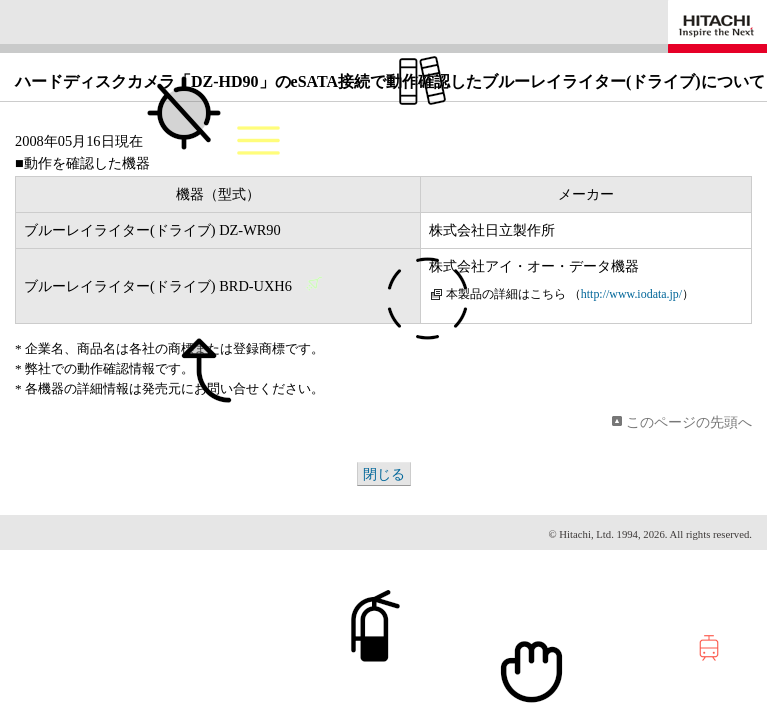 Image resolution: width=768 pixels, height=720 pixels. Describe the element at coordinates (206, 370) in the screenshot. I see `go back and up in navigation` at that location.